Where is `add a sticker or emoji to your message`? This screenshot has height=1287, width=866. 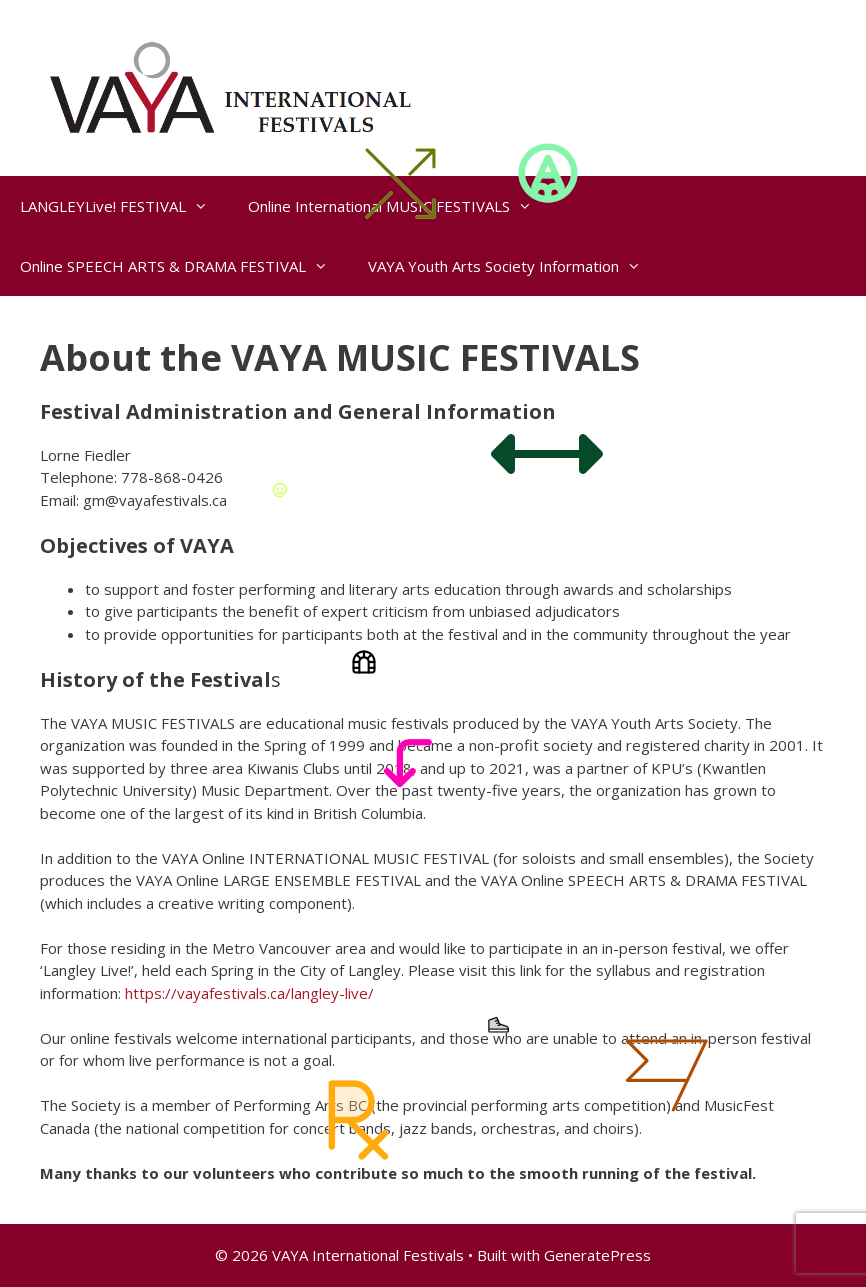 add a sticker or emoji to your message is located at coordinates (280, 490).